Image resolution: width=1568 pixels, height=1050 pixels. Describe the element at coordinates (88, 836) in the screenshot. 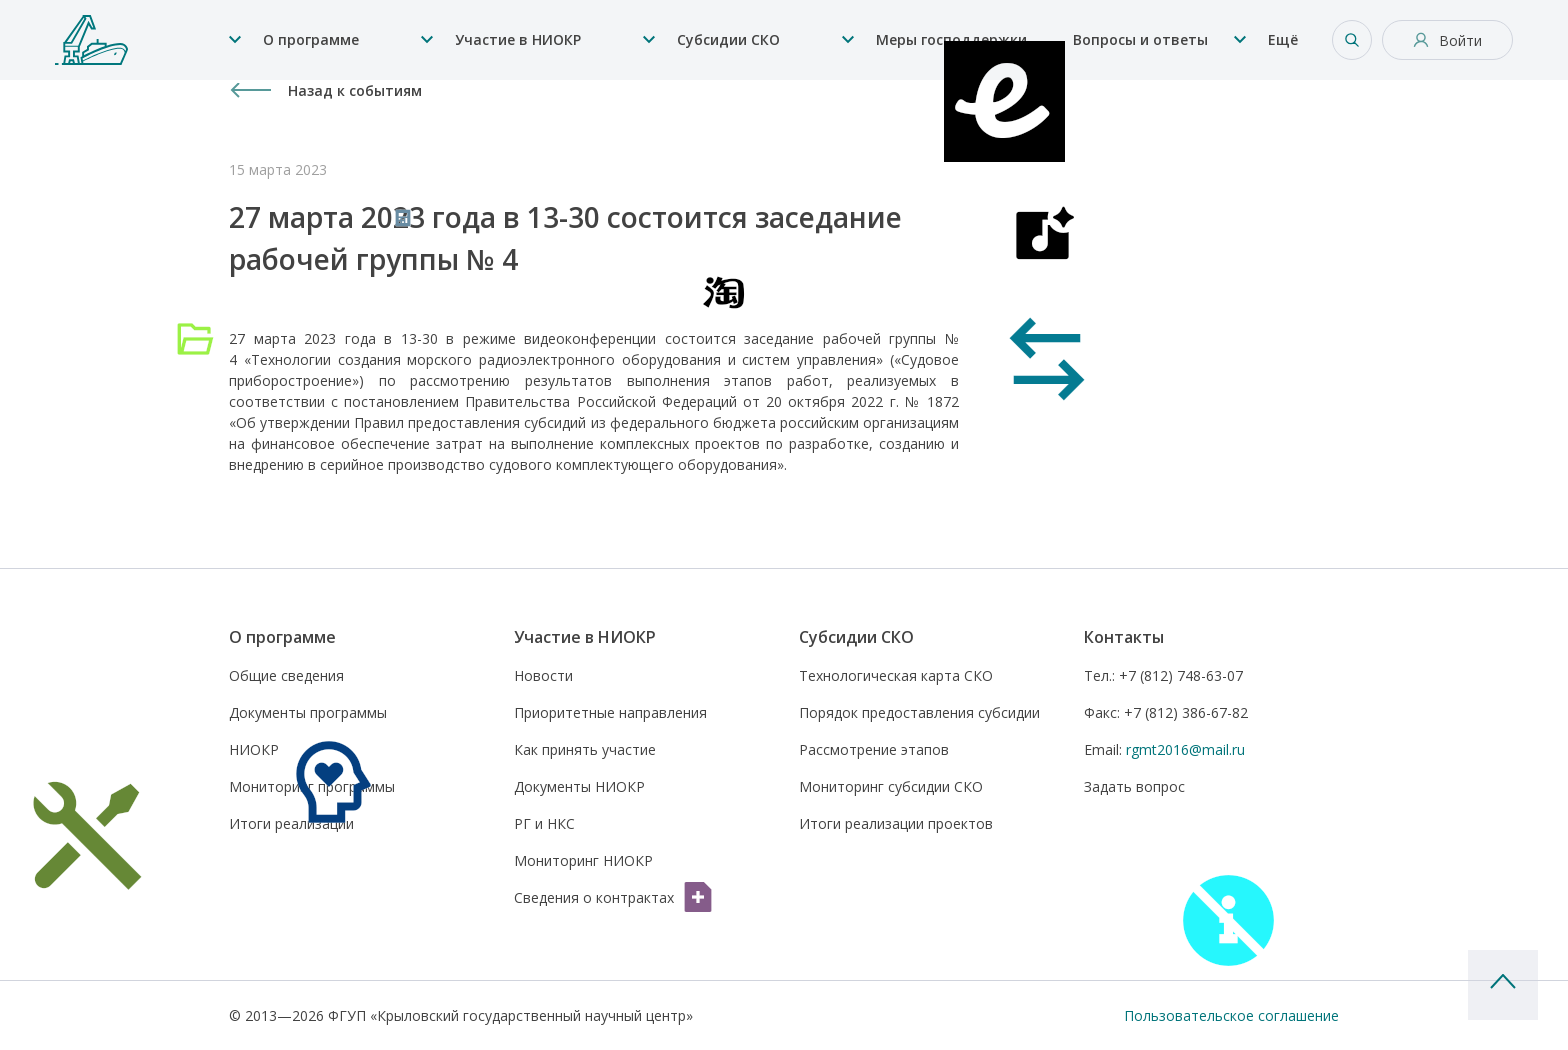

I see `access settings or configuration options` at that location.